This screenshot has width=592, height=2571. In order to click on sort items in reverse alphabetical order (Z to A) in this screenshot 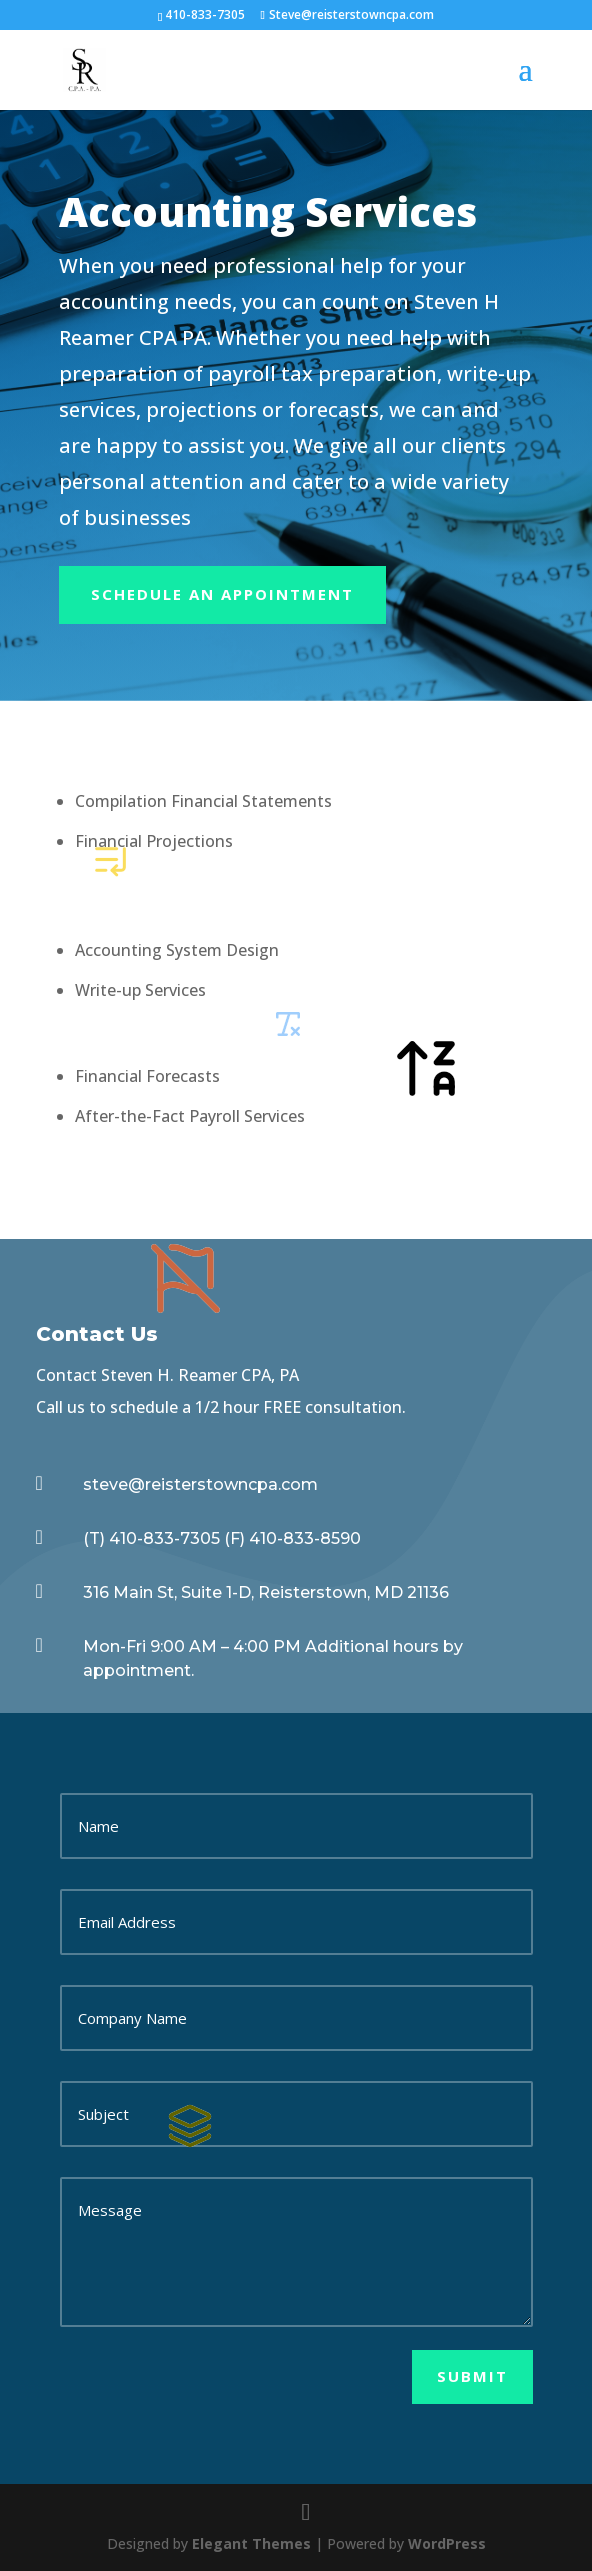, I will do `click(427, 1068)`.